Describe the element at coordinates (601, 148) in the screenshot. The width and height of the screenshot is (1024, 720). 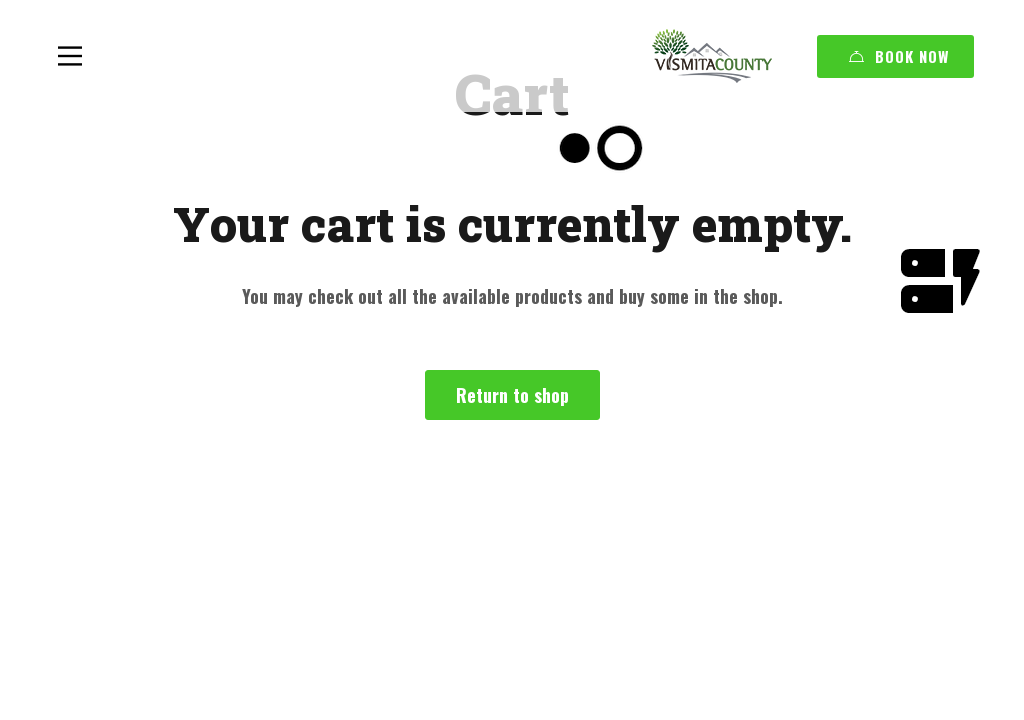
I see `indicates weak HDR signal or low HDR quality` at that location.